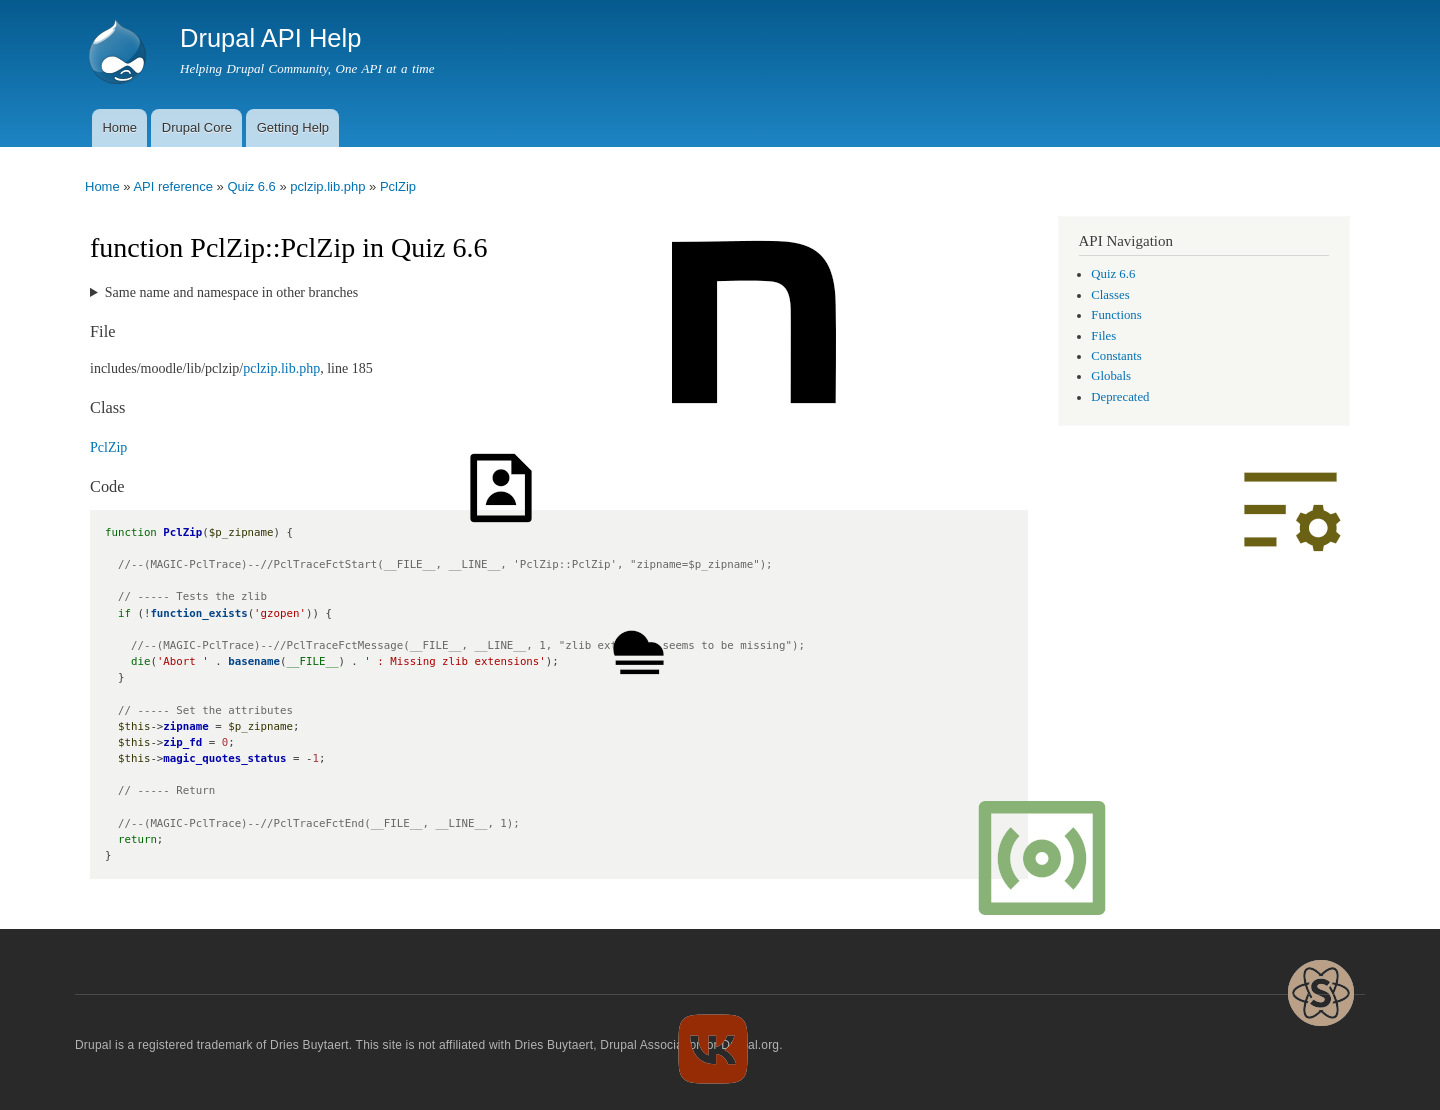 Image resolution: width=1440 pixels, height=1110 pixels. I want to click on indicates foggy weather conditions, so click(638, 653).